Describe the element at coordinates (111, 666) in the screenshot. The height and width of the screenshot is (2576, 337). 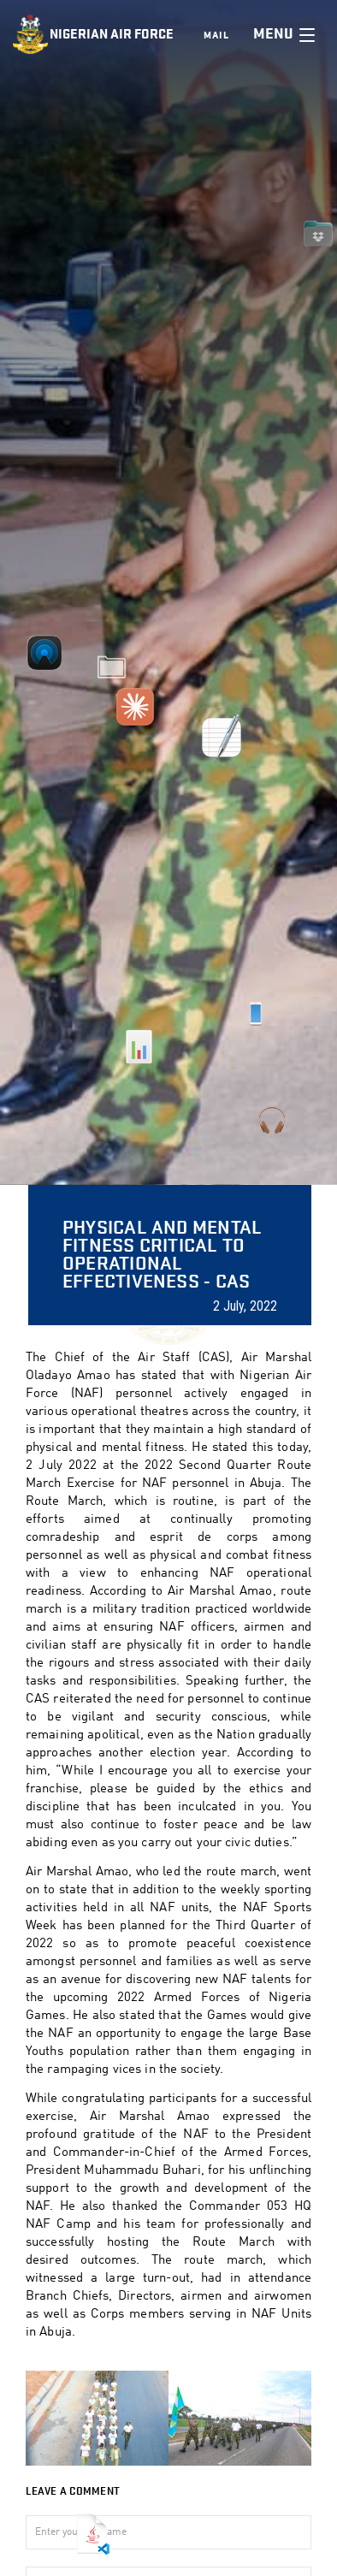
I see `access your iMovie media library` at that location.